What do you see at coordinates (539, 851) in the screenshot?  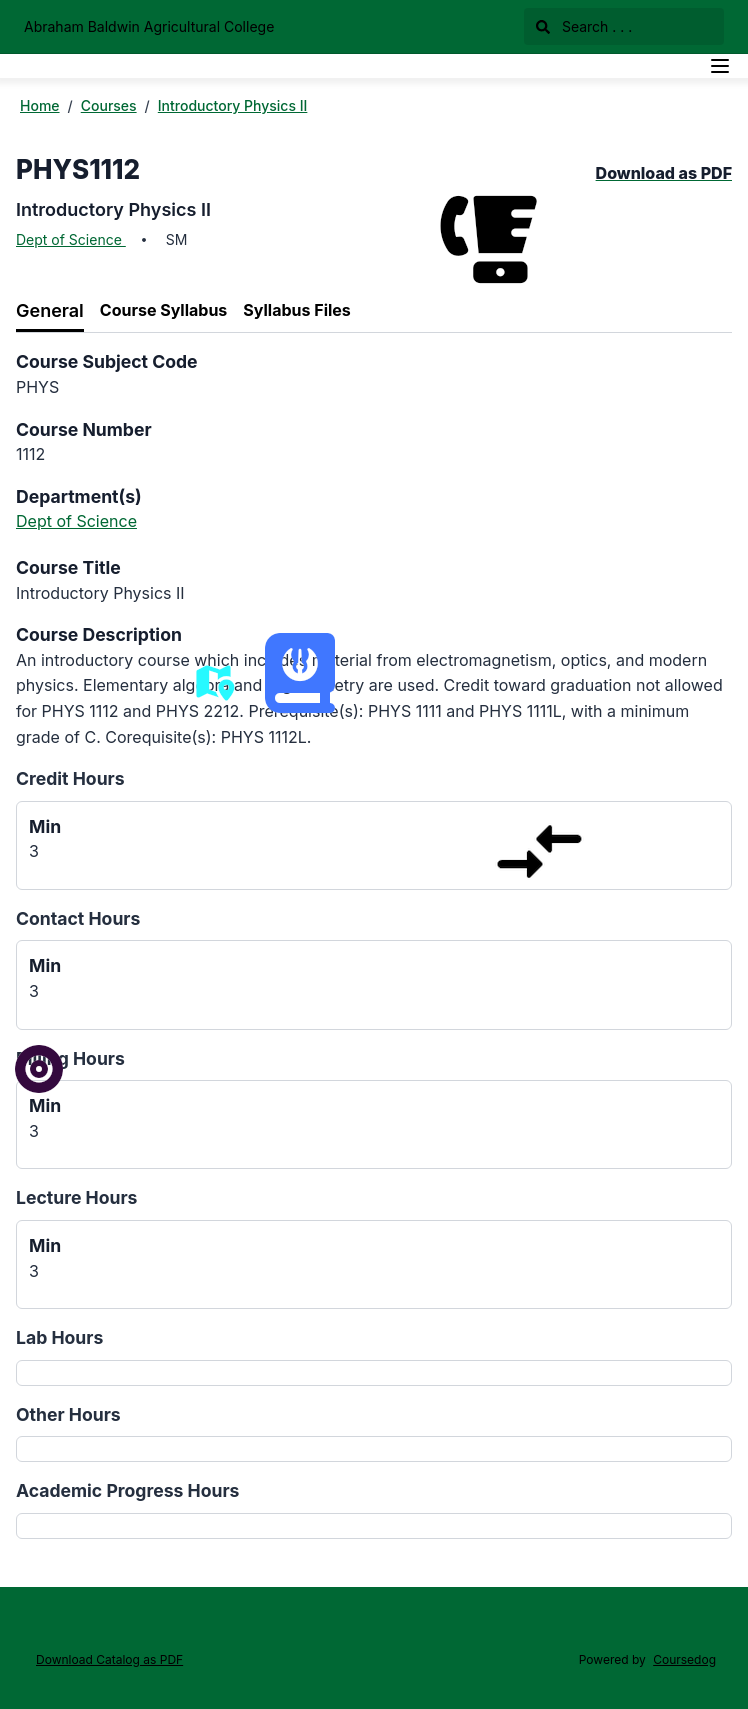 I see `compare two items or options` at bounding box center [539, 851].